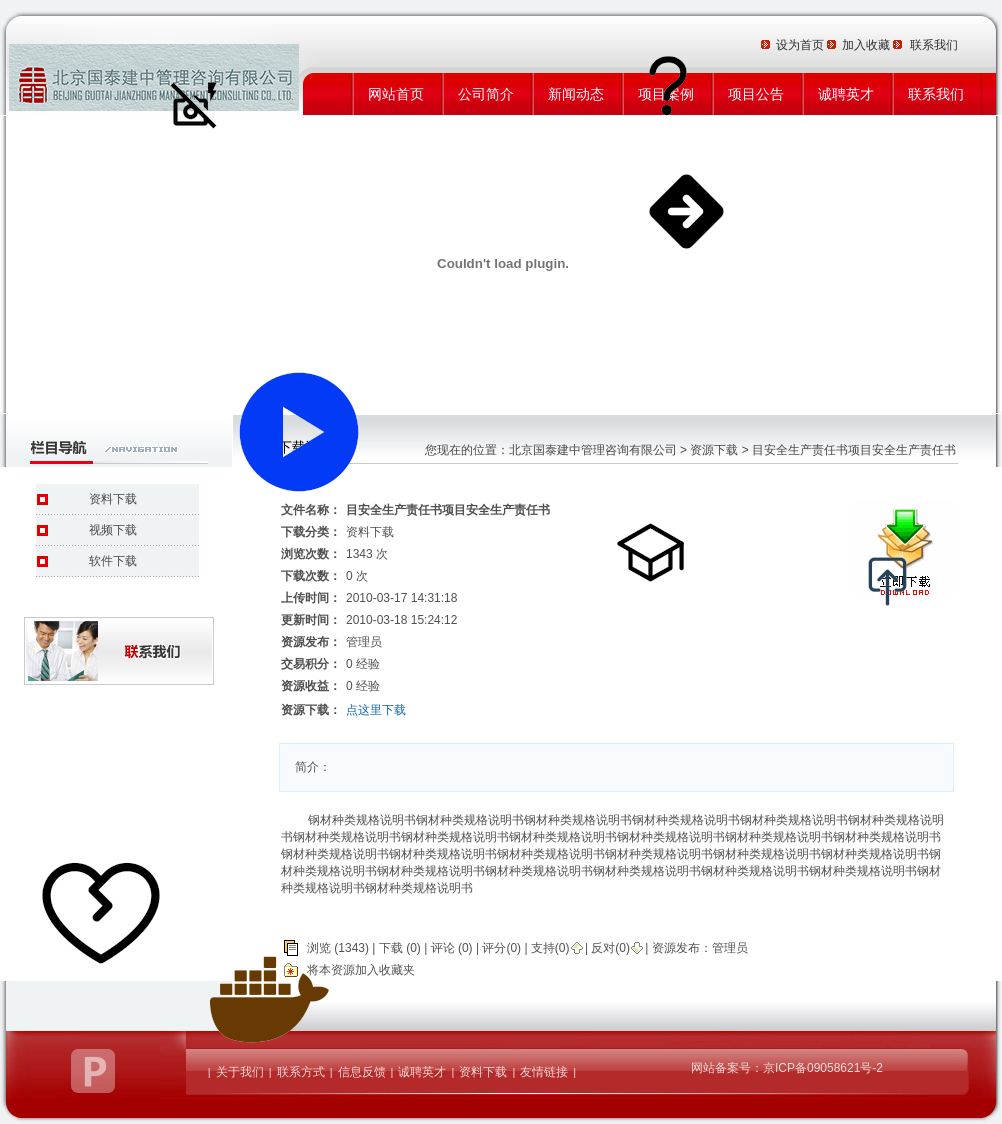 Image resolution: width=1002 pixels, height=1124 pixels. Describe the element at coordinates (686, 211) in the screenshot. I see `navigate to next step or section` at that location.